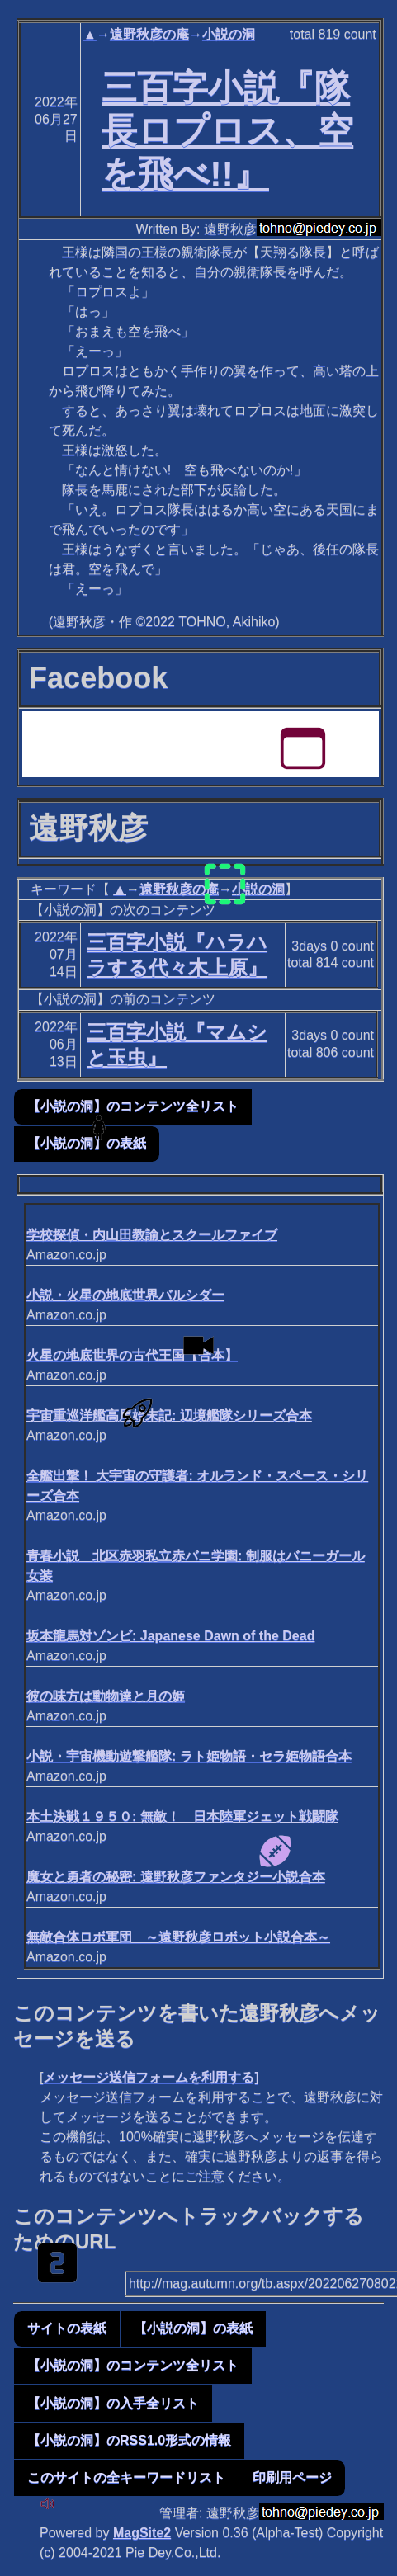 The image size is (397, 2576). Describe the element at coordinates (137, 1413) in the screenshot. I see `launch or deploy an application` at that location.